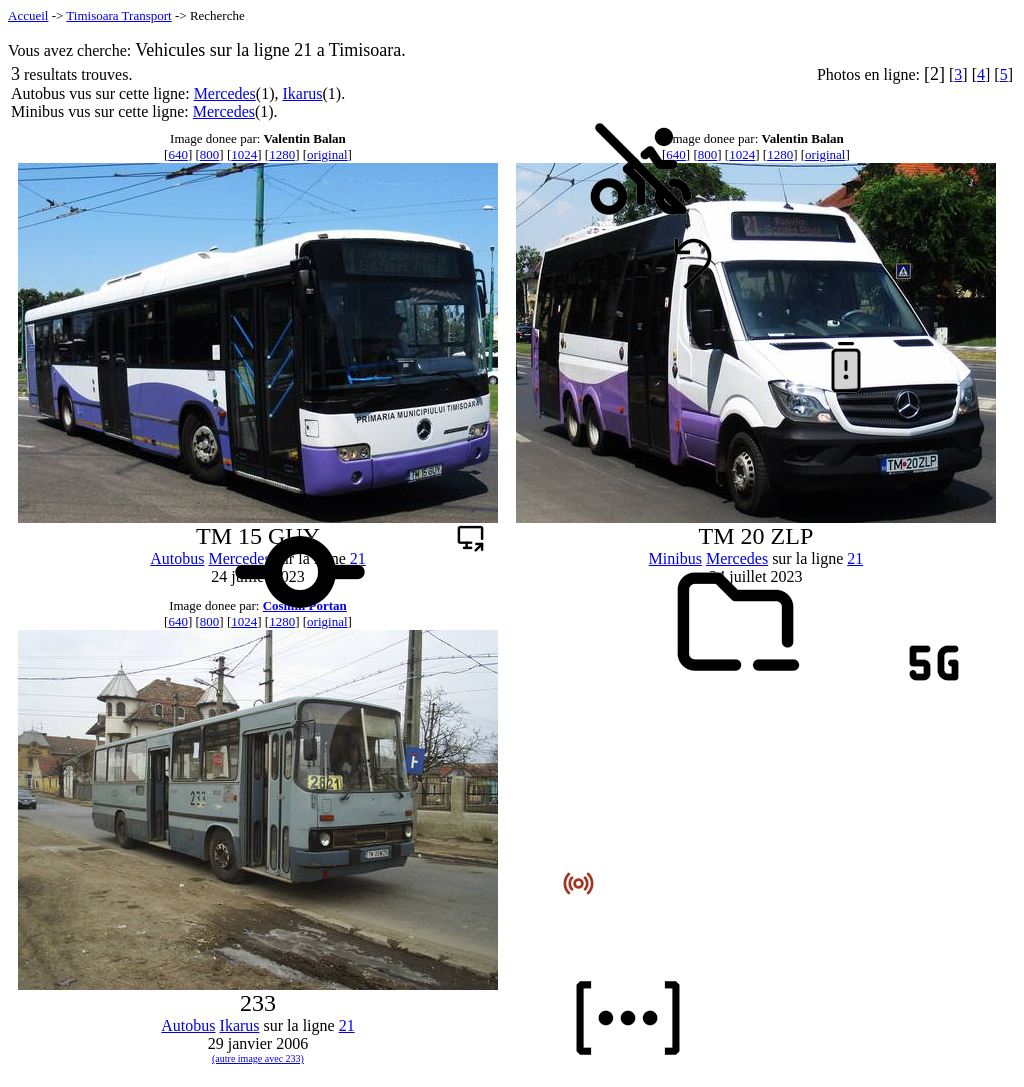 This screenshot has height=1087, width=1024. What do you see at coordinates (846, 368) in the screenshot?
I see `indicates low battery warning` at bounding box center [846, 368].